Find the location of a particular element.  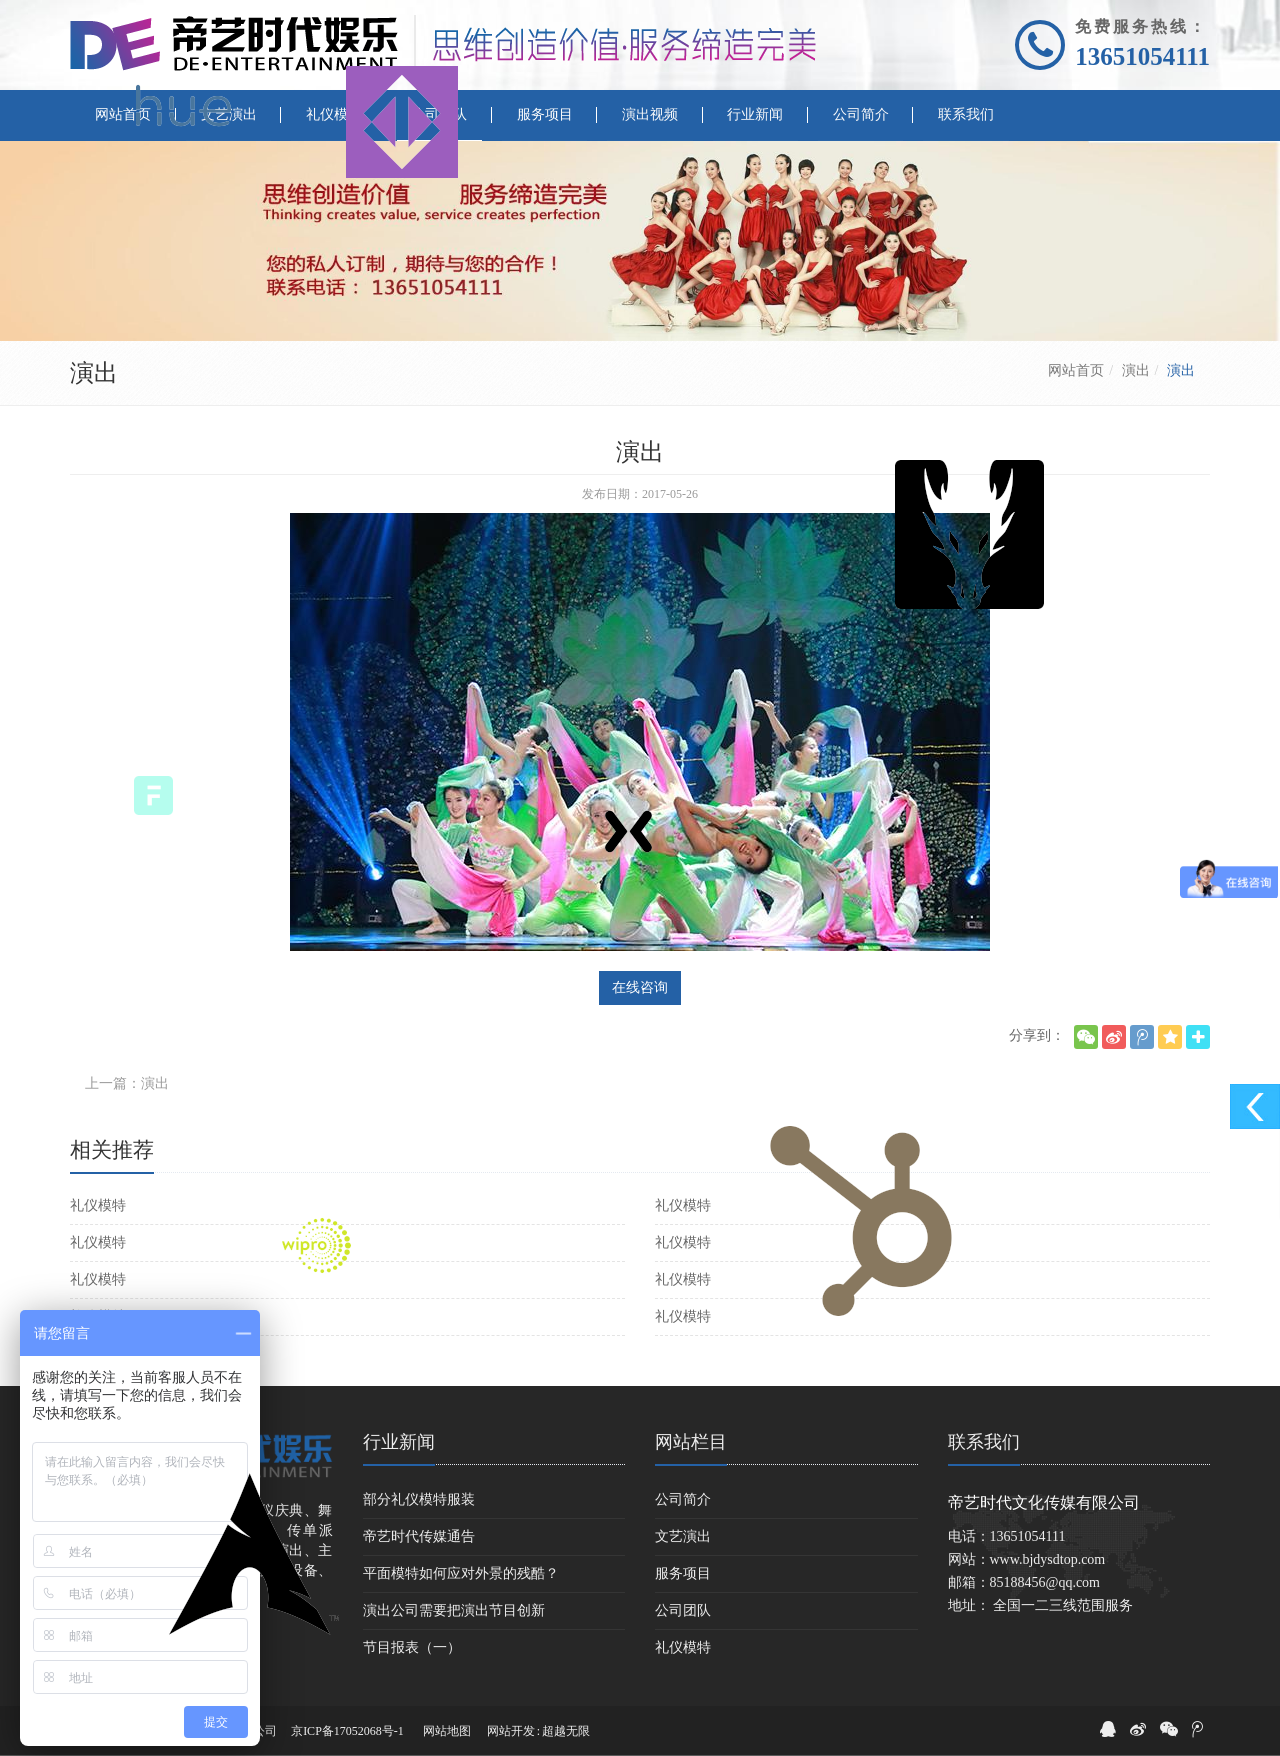

Arch Linux logo is located at coordinates (254, 1554).